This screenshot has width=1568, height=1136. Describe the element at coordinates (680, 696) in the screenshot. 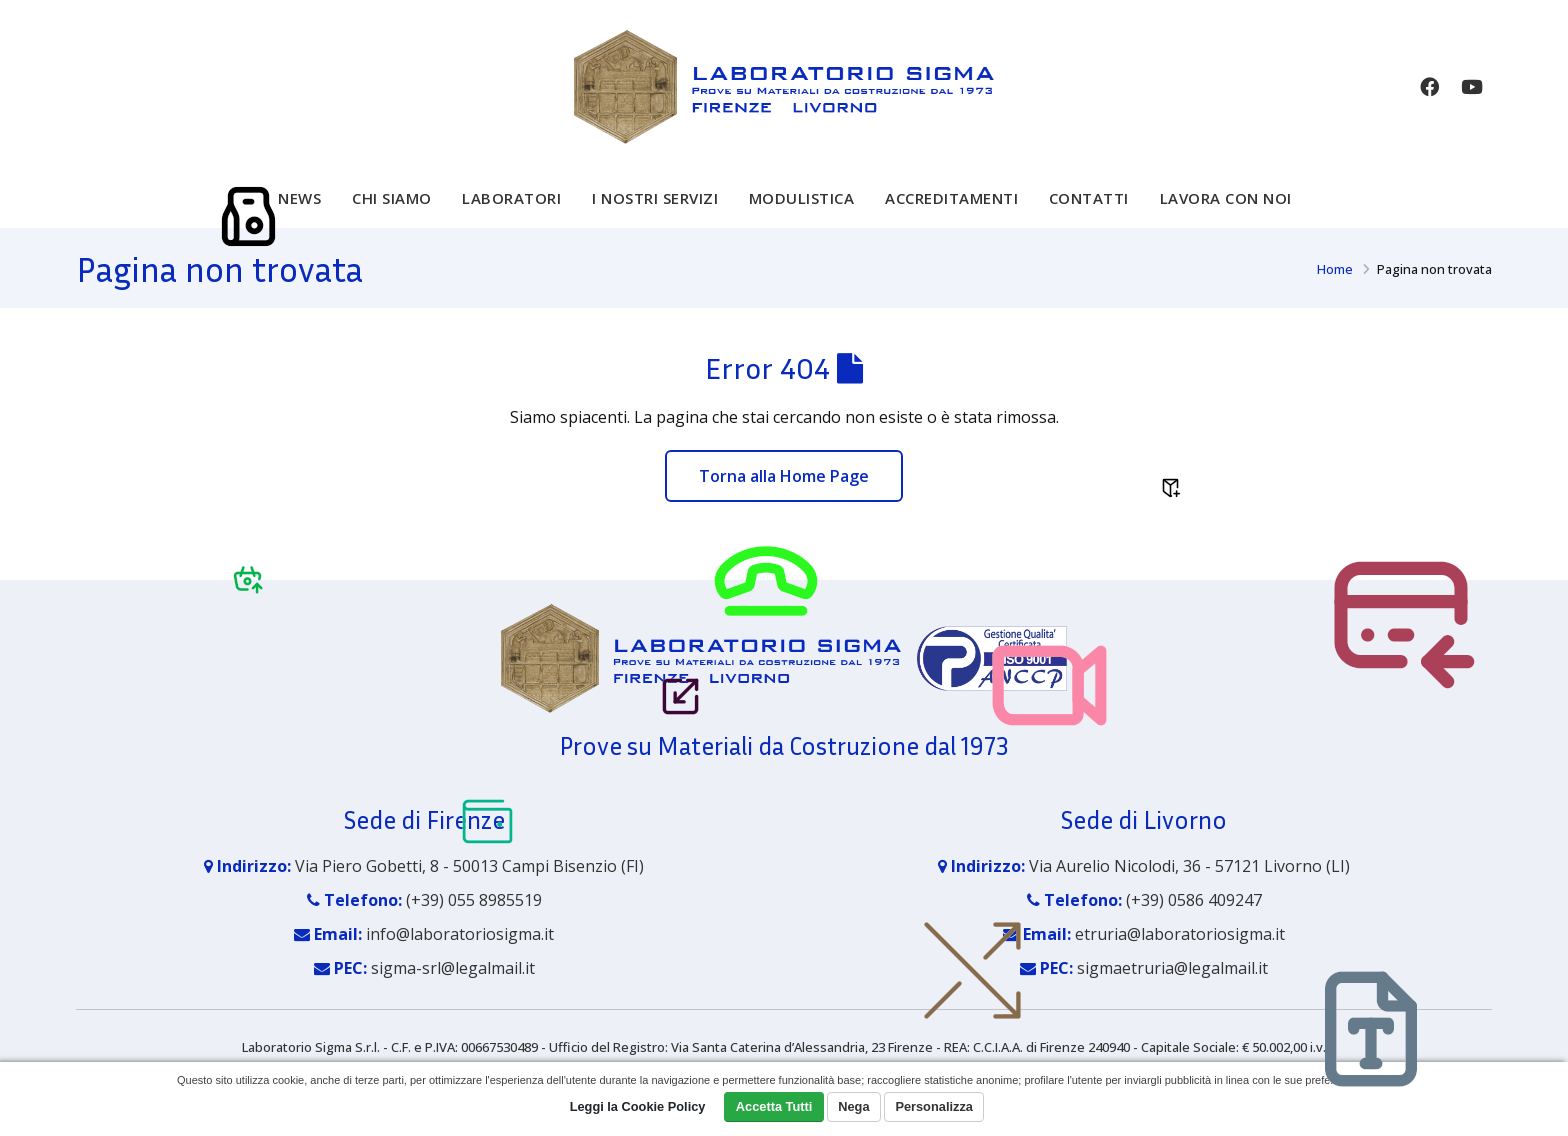

I see `resize or scale an element` at that location.